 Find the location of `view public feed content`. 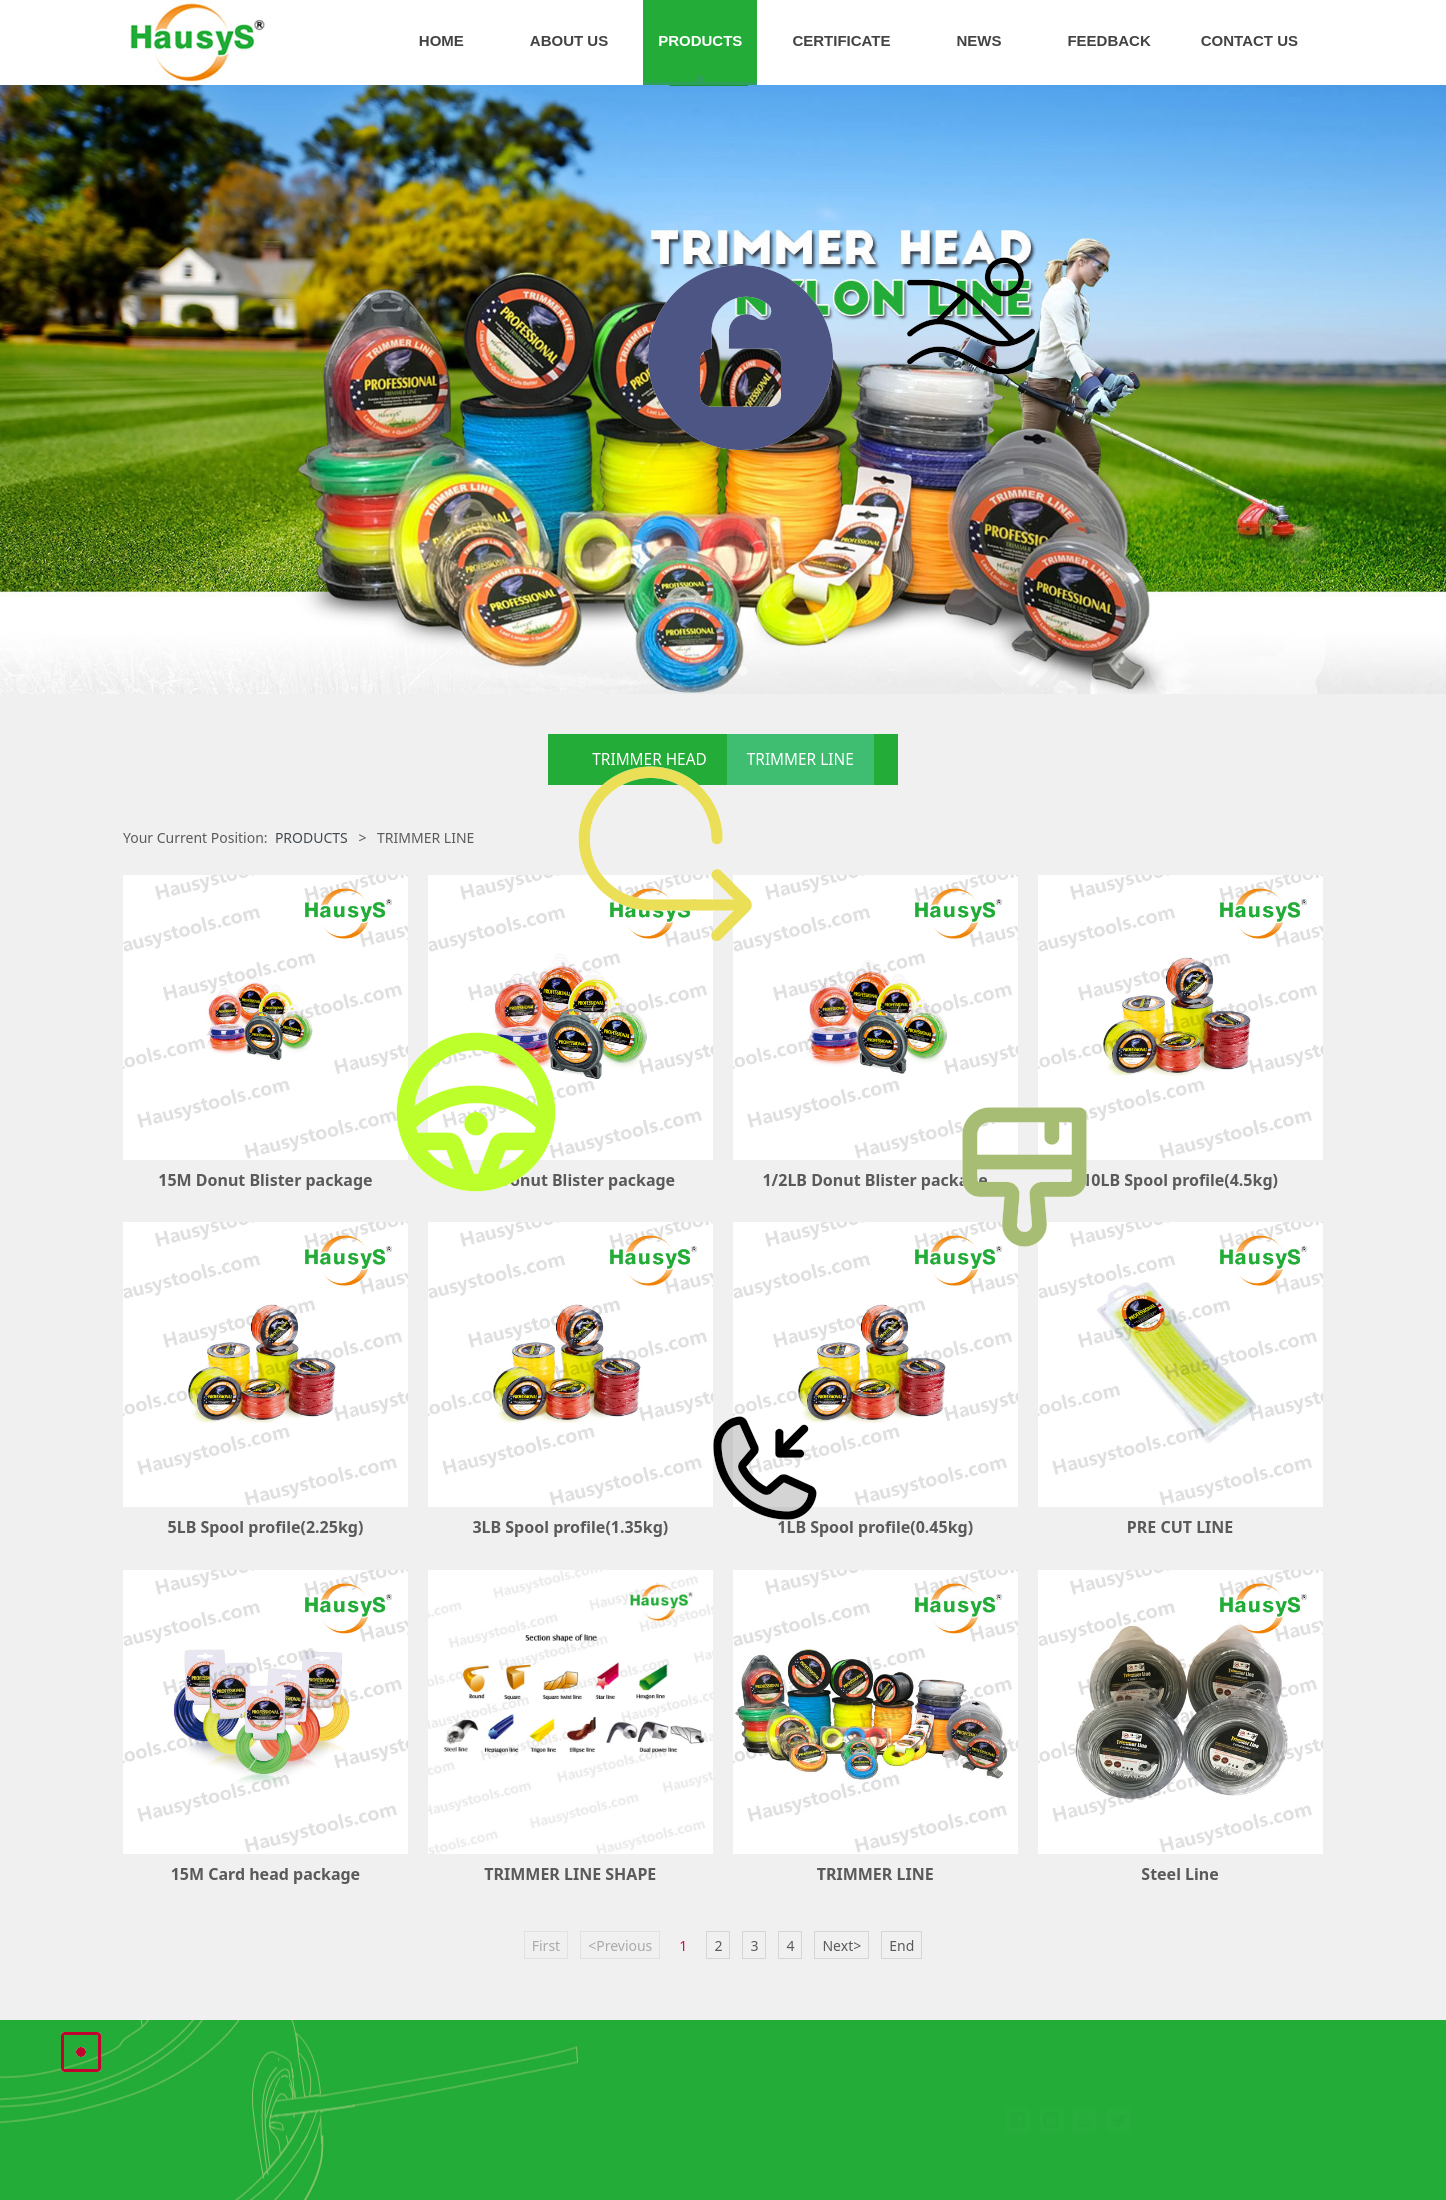

view public feed content is located at coordinates (740, 357).